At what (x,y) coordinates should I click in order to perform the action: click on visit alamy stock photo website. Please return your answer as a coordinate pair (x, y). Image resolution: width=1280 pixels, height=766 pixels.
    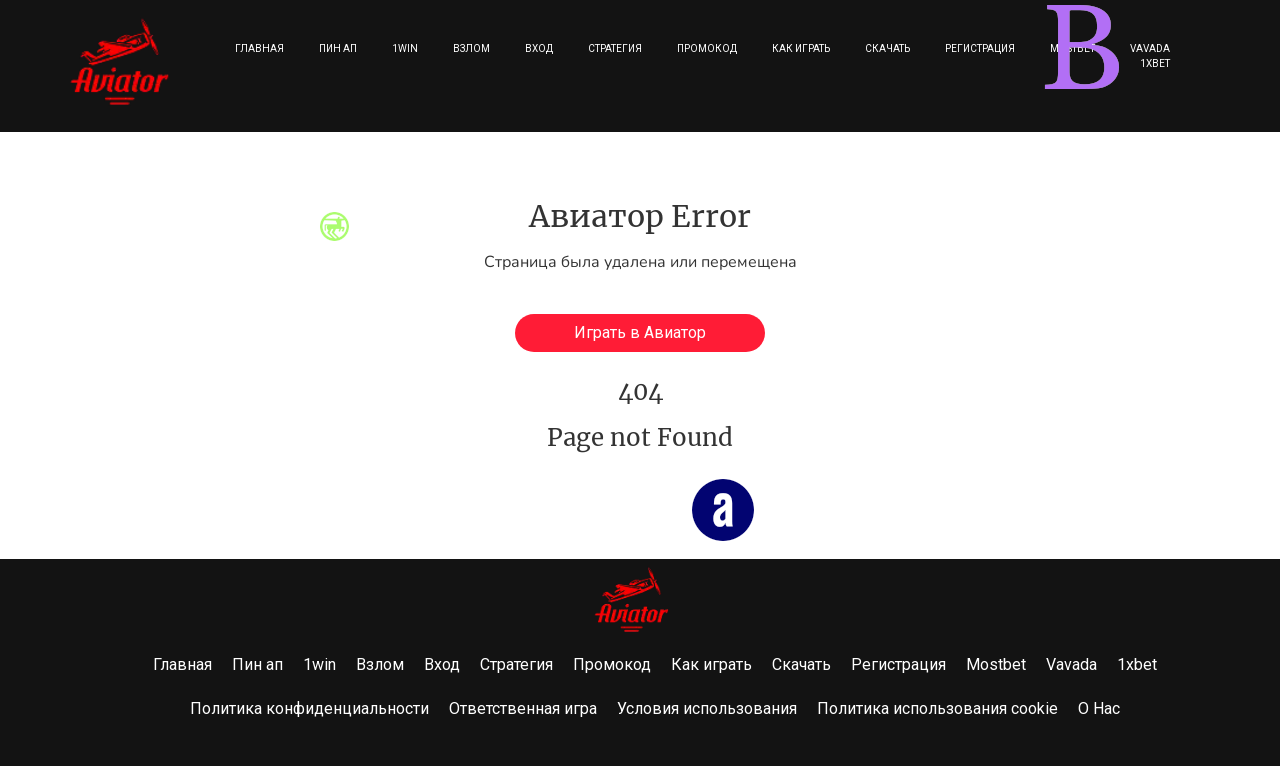
    Looking at the image, I should click on (723, 510).